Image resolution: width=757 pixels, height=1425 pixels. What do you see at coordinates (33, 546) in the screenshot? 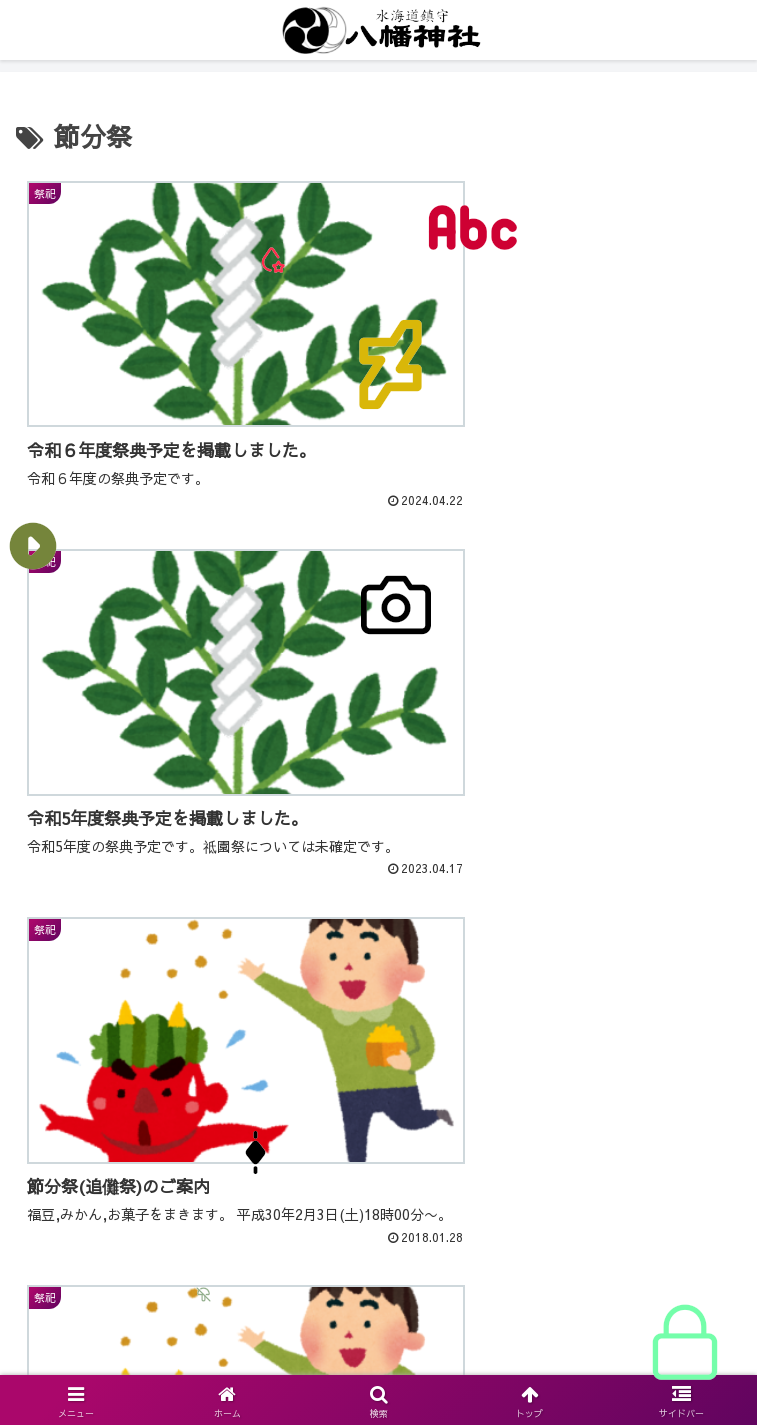
I see `play media or video content` at bounding box center [33, 546].